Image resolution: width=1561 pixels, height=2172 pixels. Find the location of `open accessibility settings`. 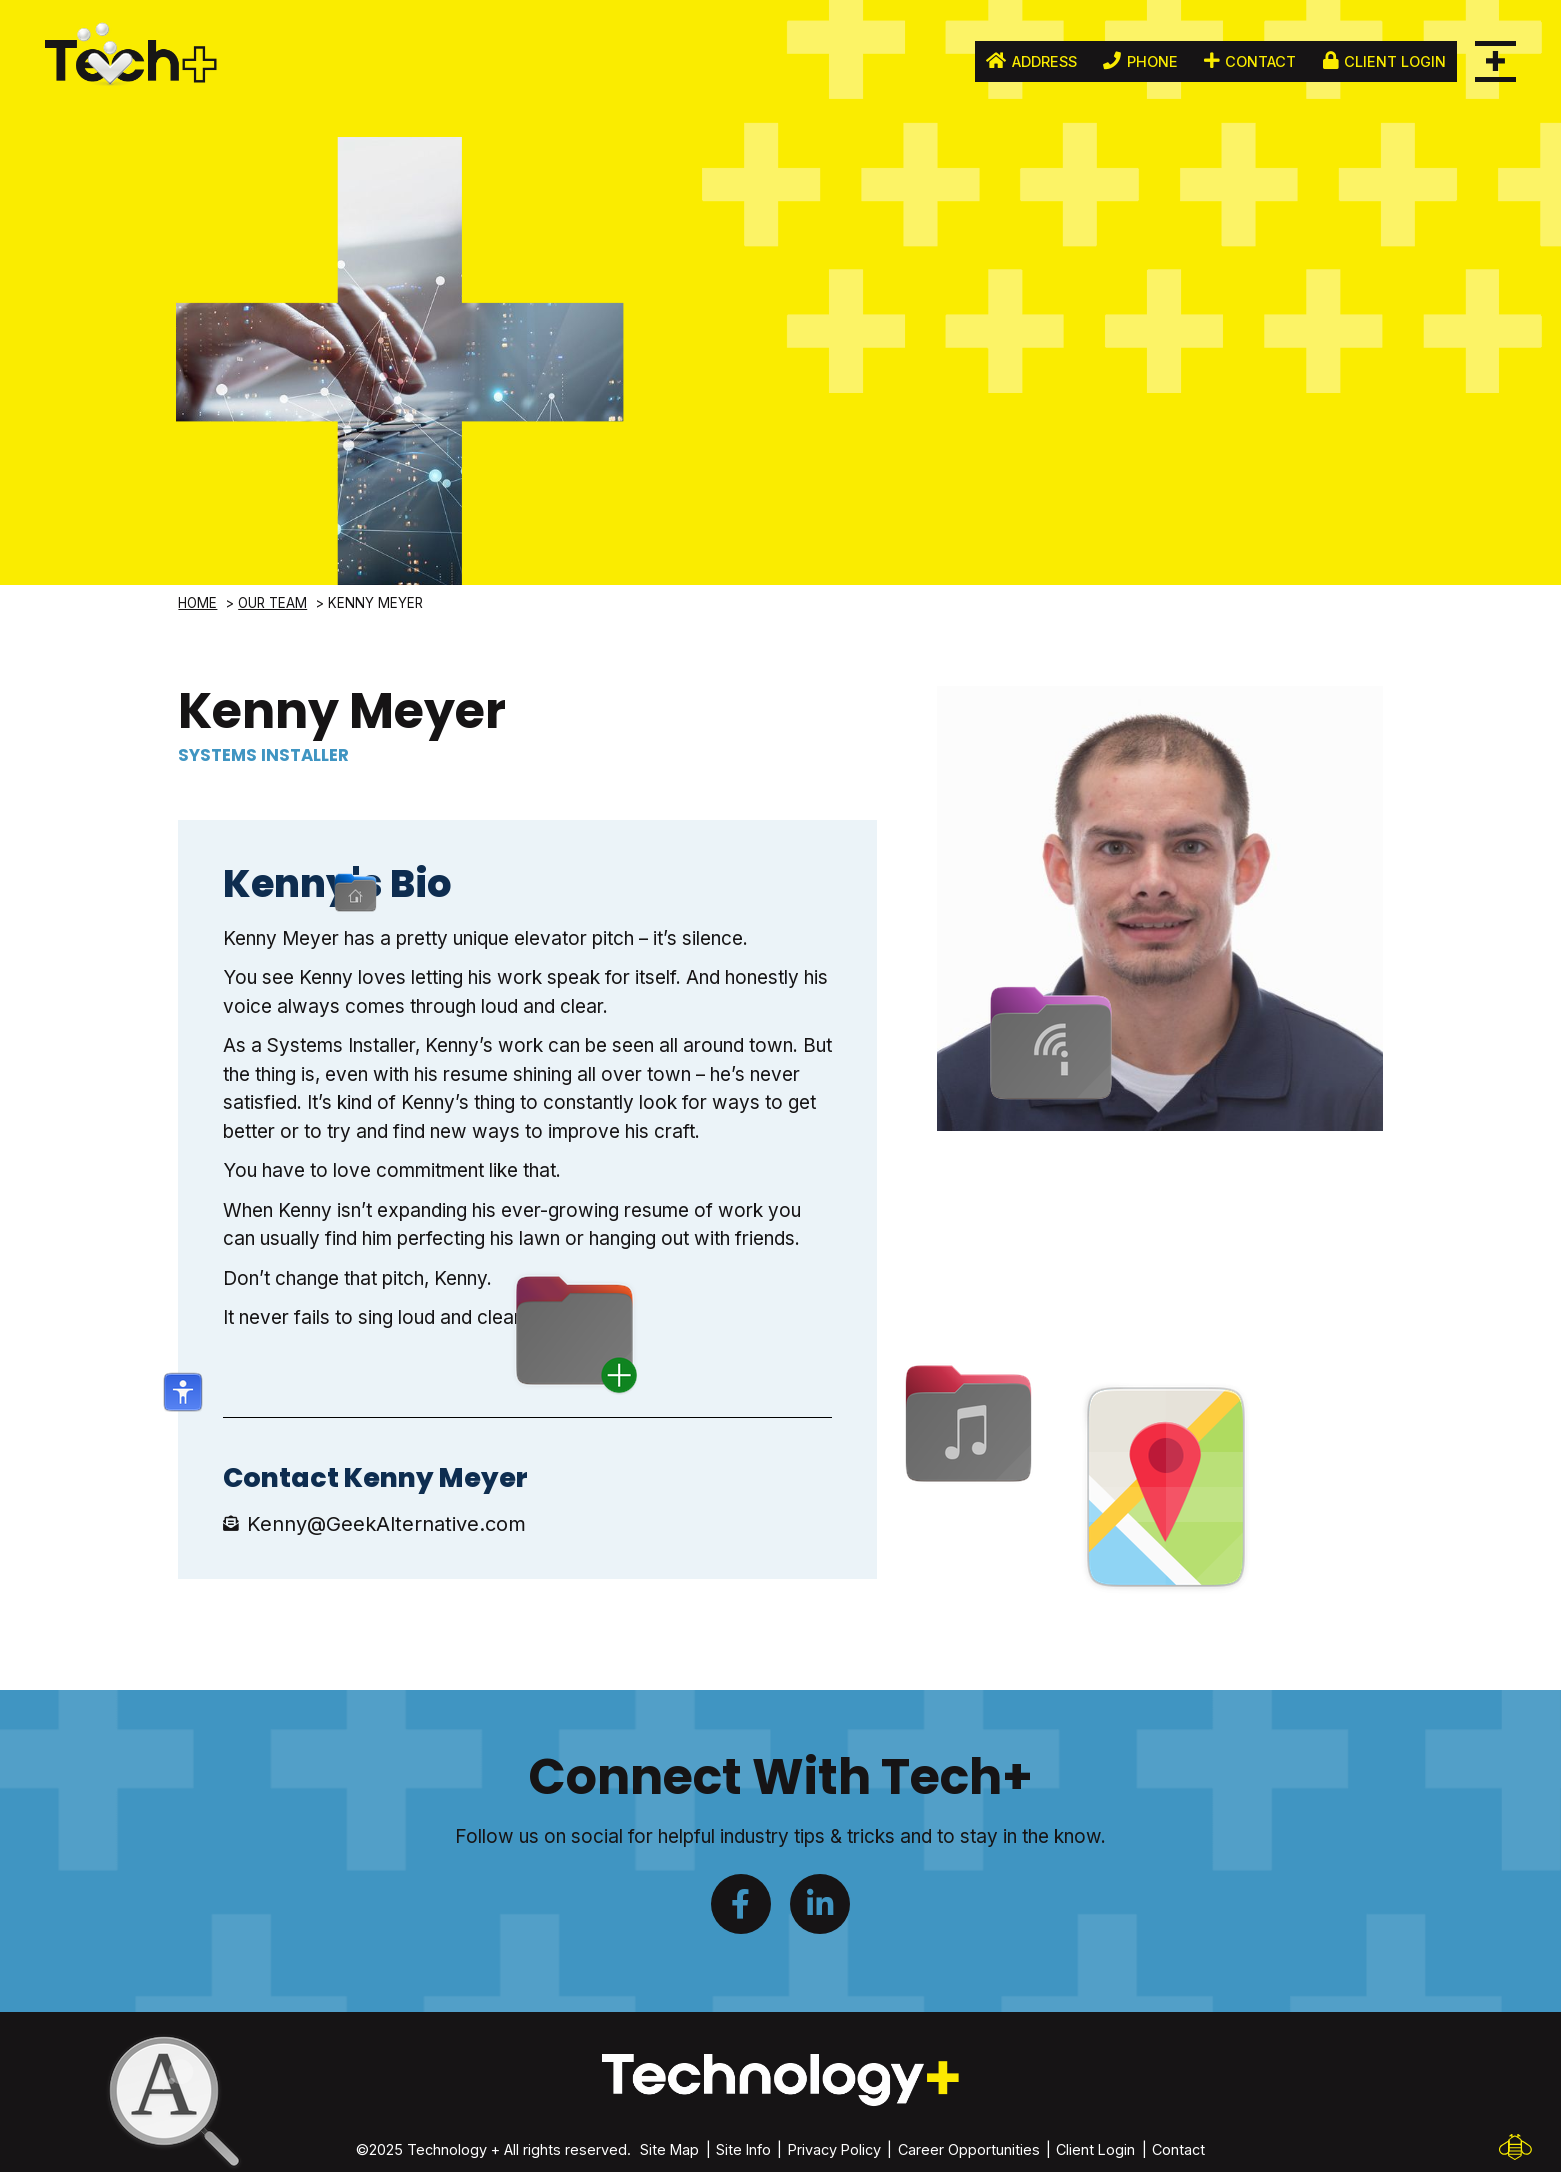

open accessibility settings is located at coordinates (183, 1392).